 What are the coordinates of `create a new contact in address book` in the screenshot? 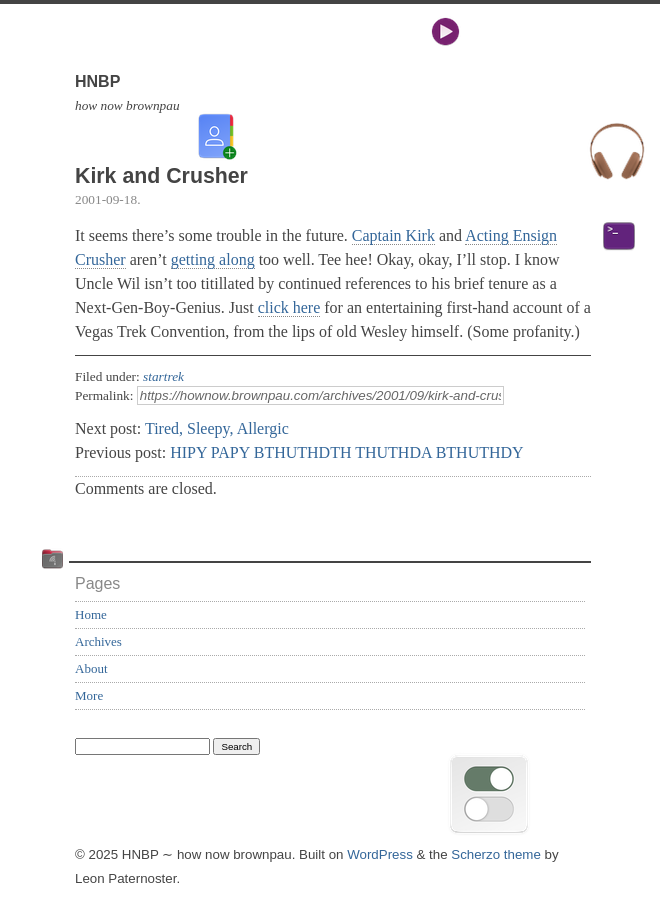 It's located at (216, 136).